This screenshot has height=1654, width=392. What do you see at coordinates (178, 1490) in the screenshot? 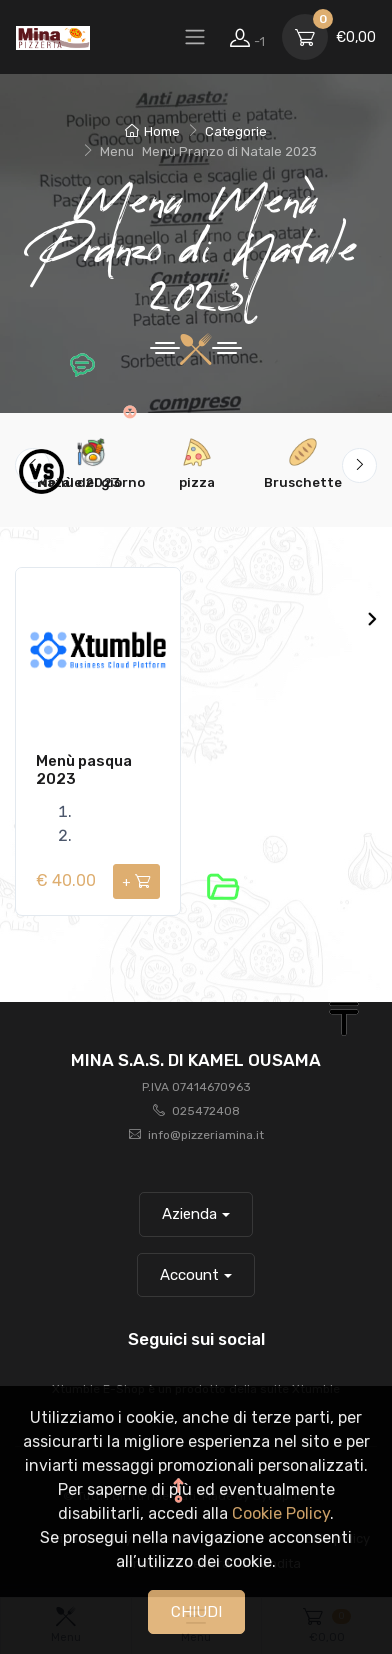
I see `move item up in a list or sequence` at bounding box center [178, 1490].